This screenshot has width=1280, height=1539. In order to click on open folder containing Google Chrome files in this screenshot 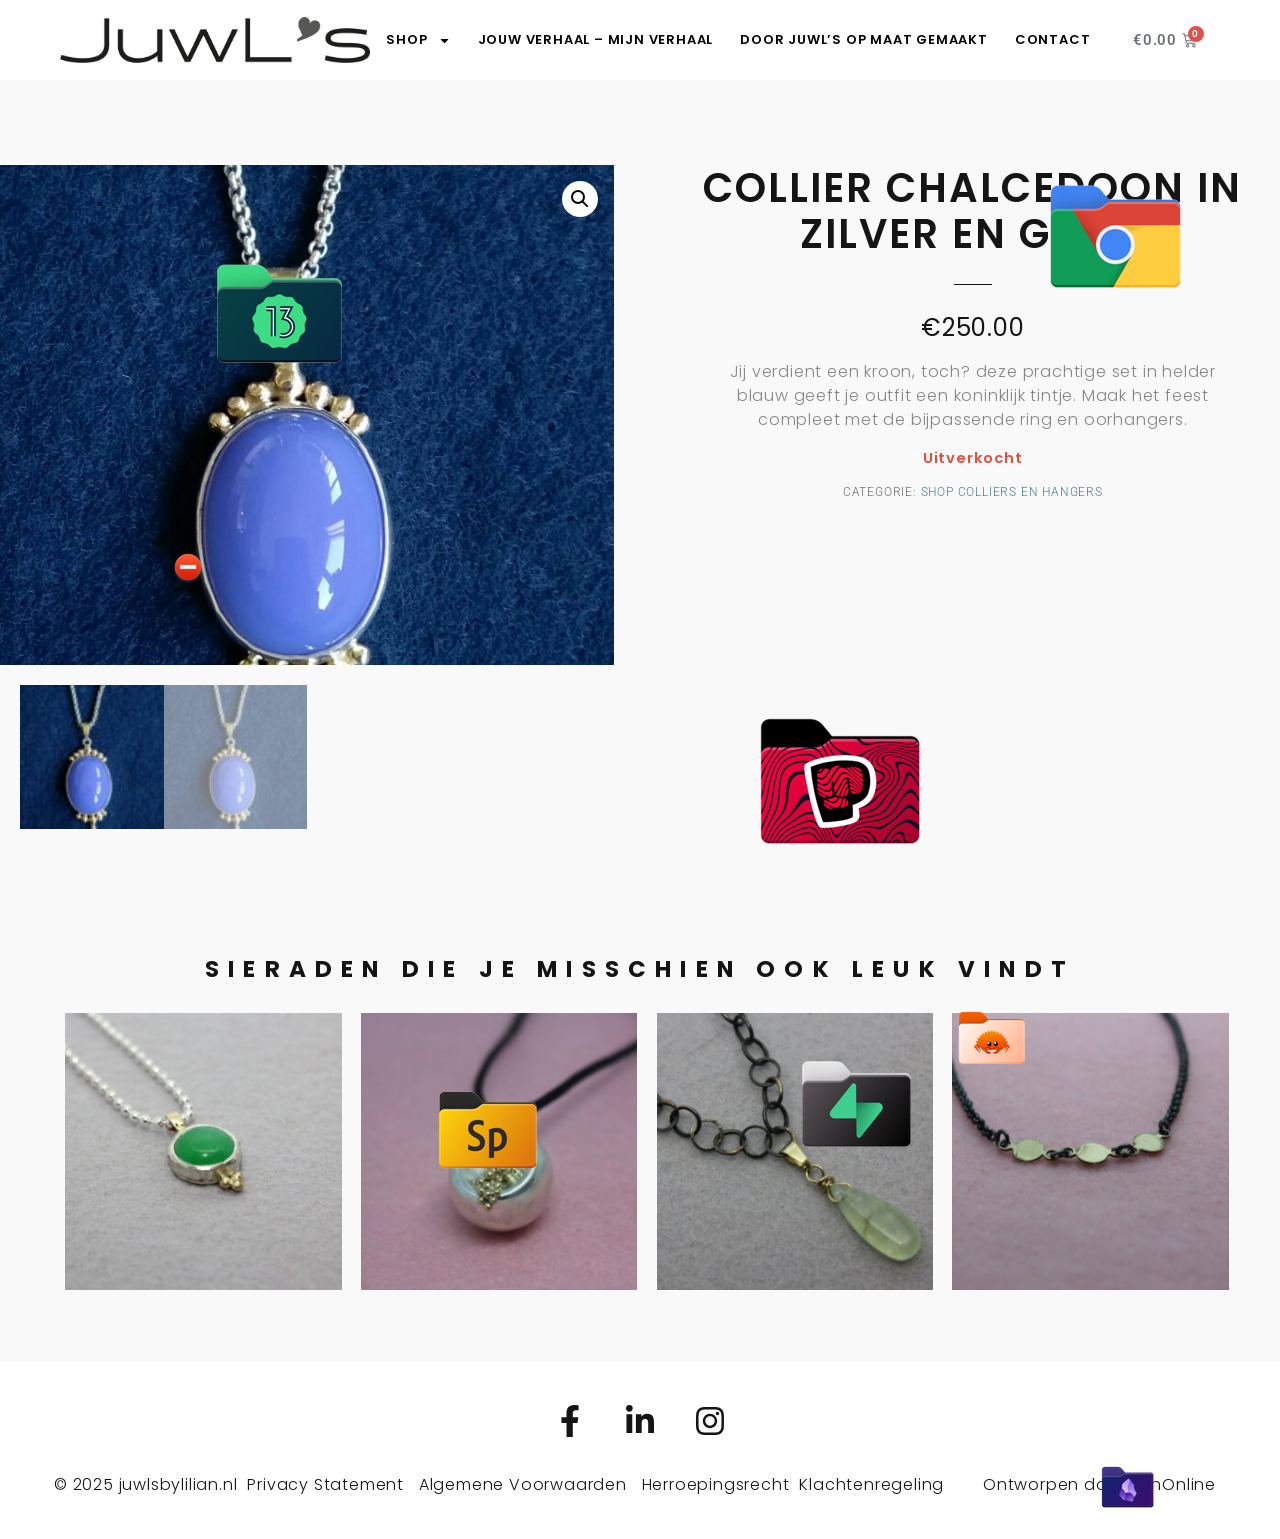, I will do `click(1115, 240)`.